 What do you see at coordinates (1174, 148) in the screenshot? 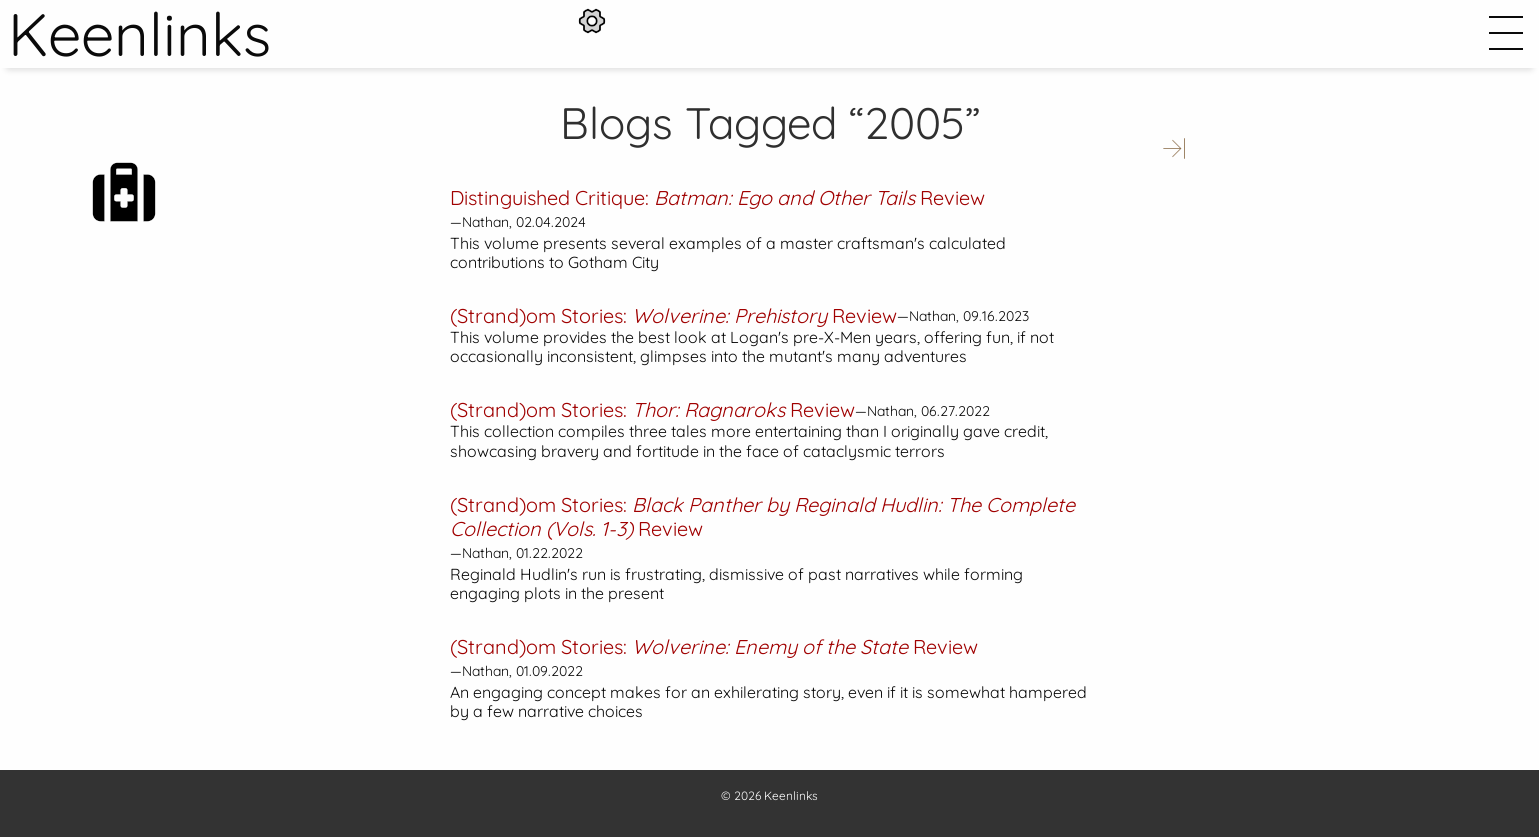
I see `go to end or last item` at bounding box center [1174, 148].